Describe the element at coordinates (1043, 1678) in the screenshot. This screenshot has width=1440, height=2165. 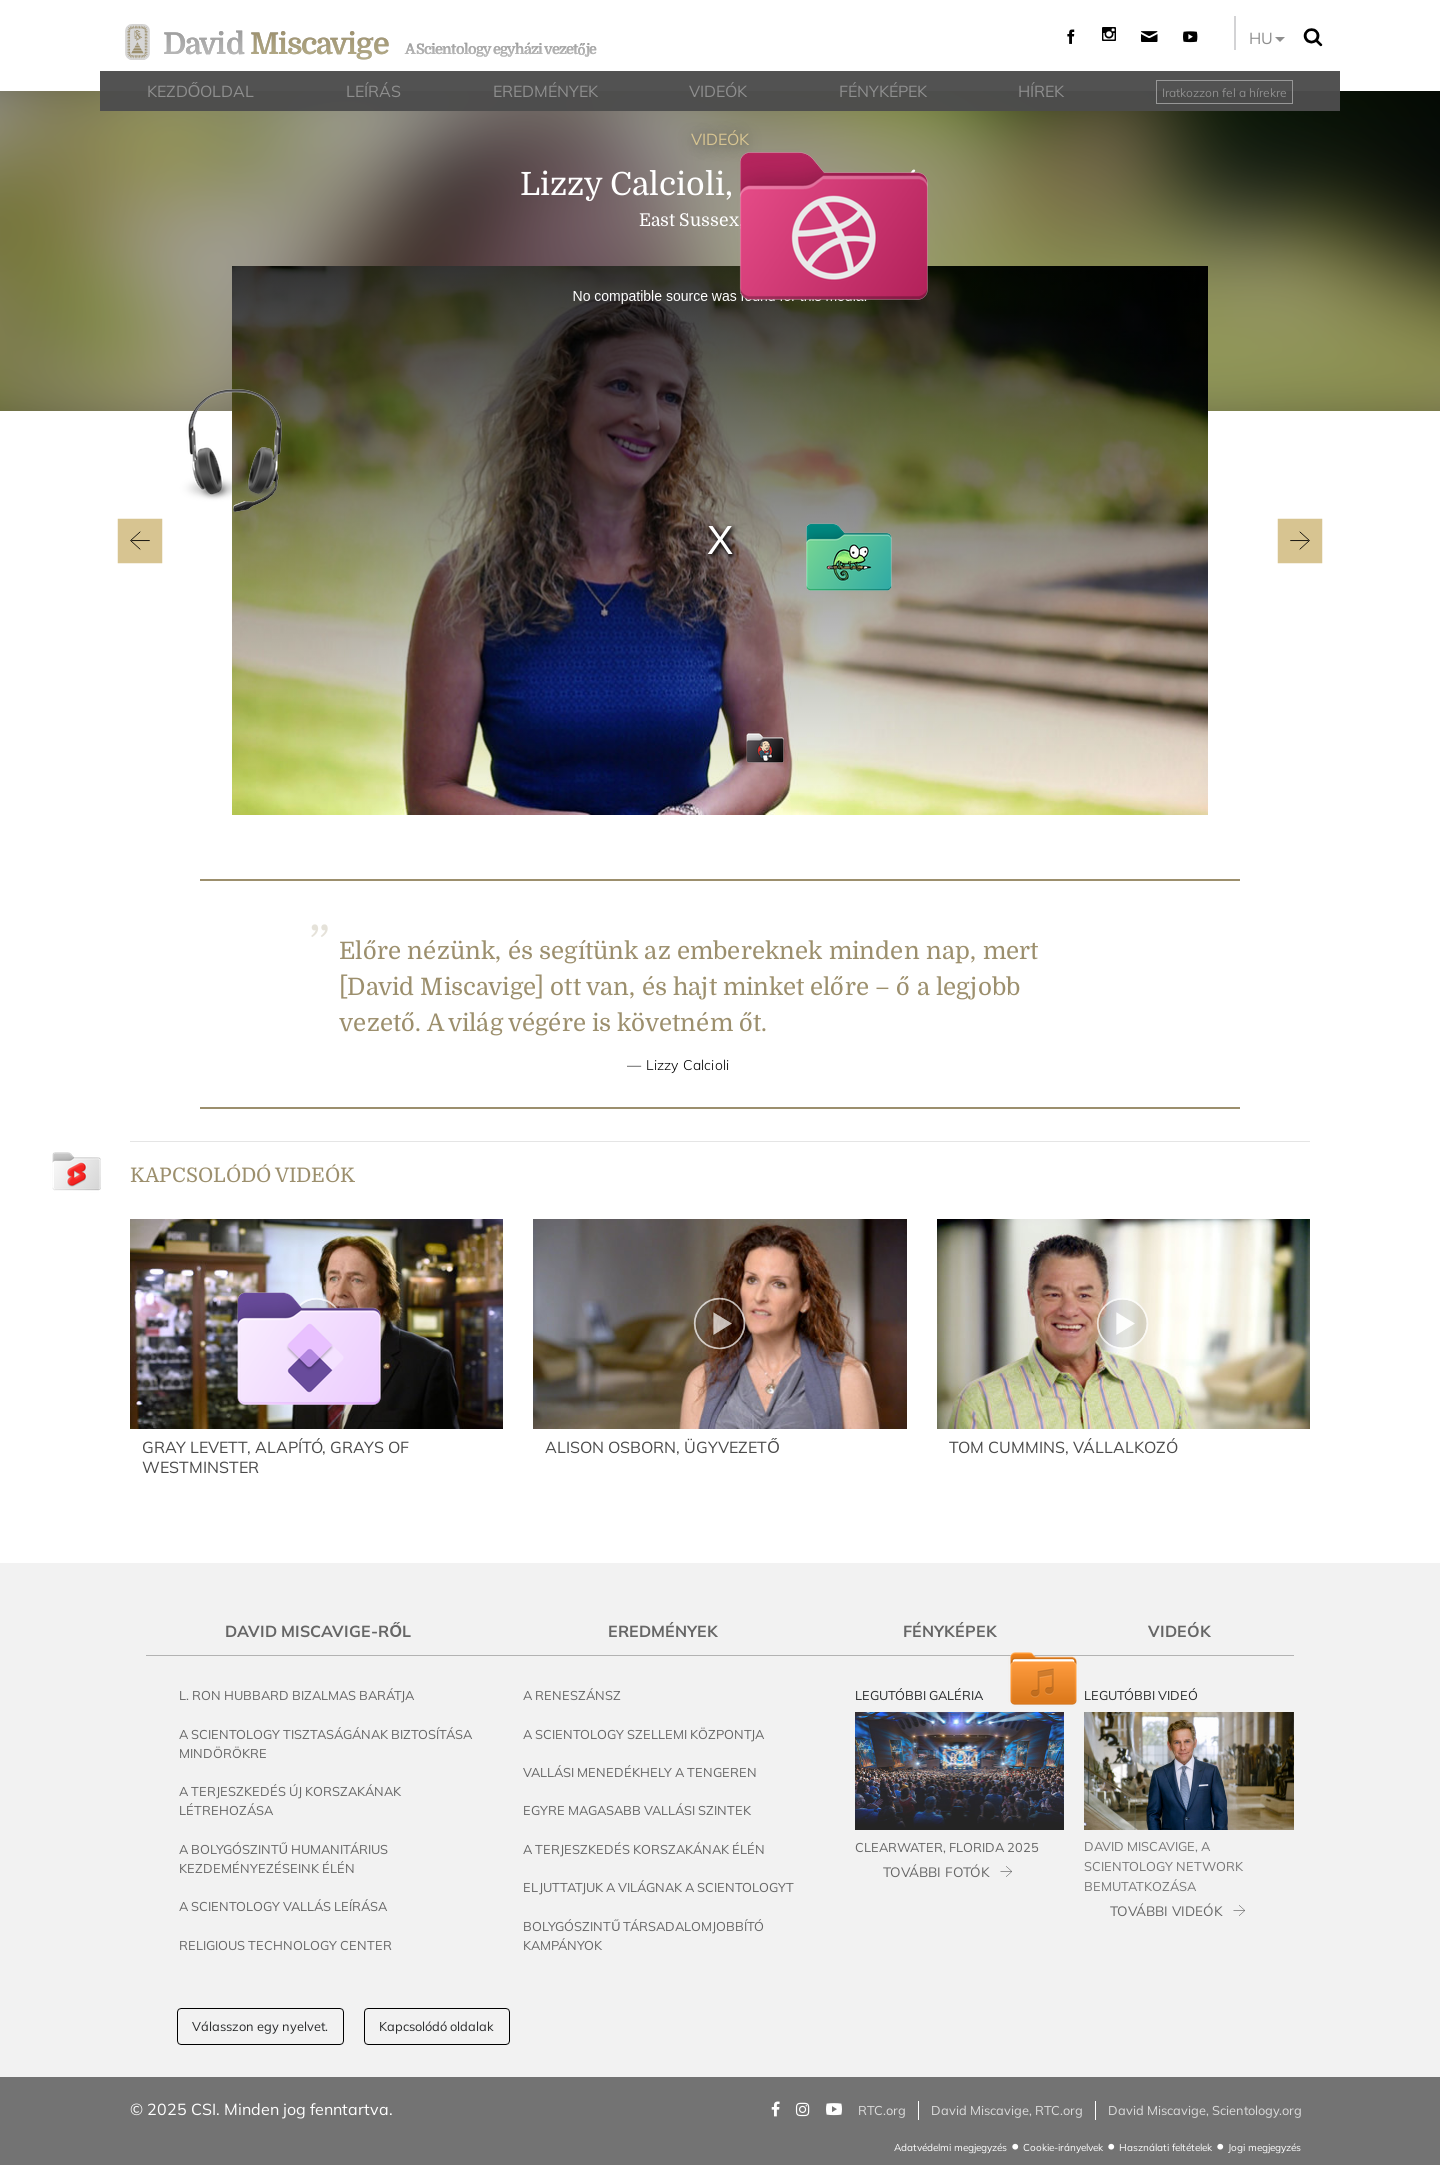
I see `open your music files folder` at that location.